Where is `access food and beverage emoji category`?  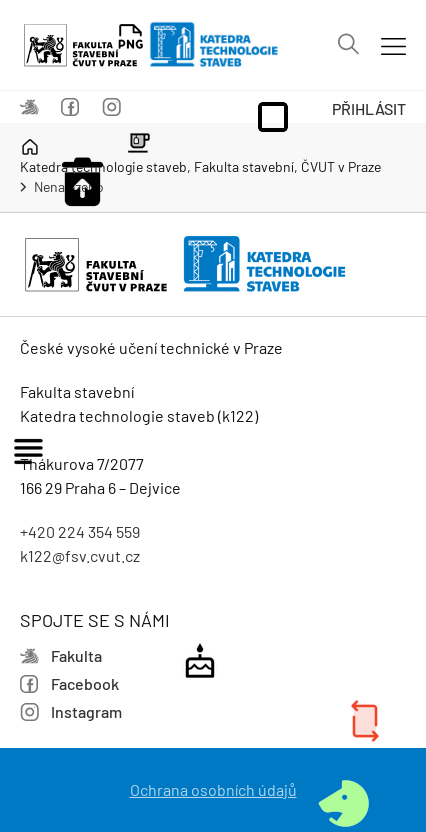 access food and beverage emoji category is located at coordinates (139, 143).